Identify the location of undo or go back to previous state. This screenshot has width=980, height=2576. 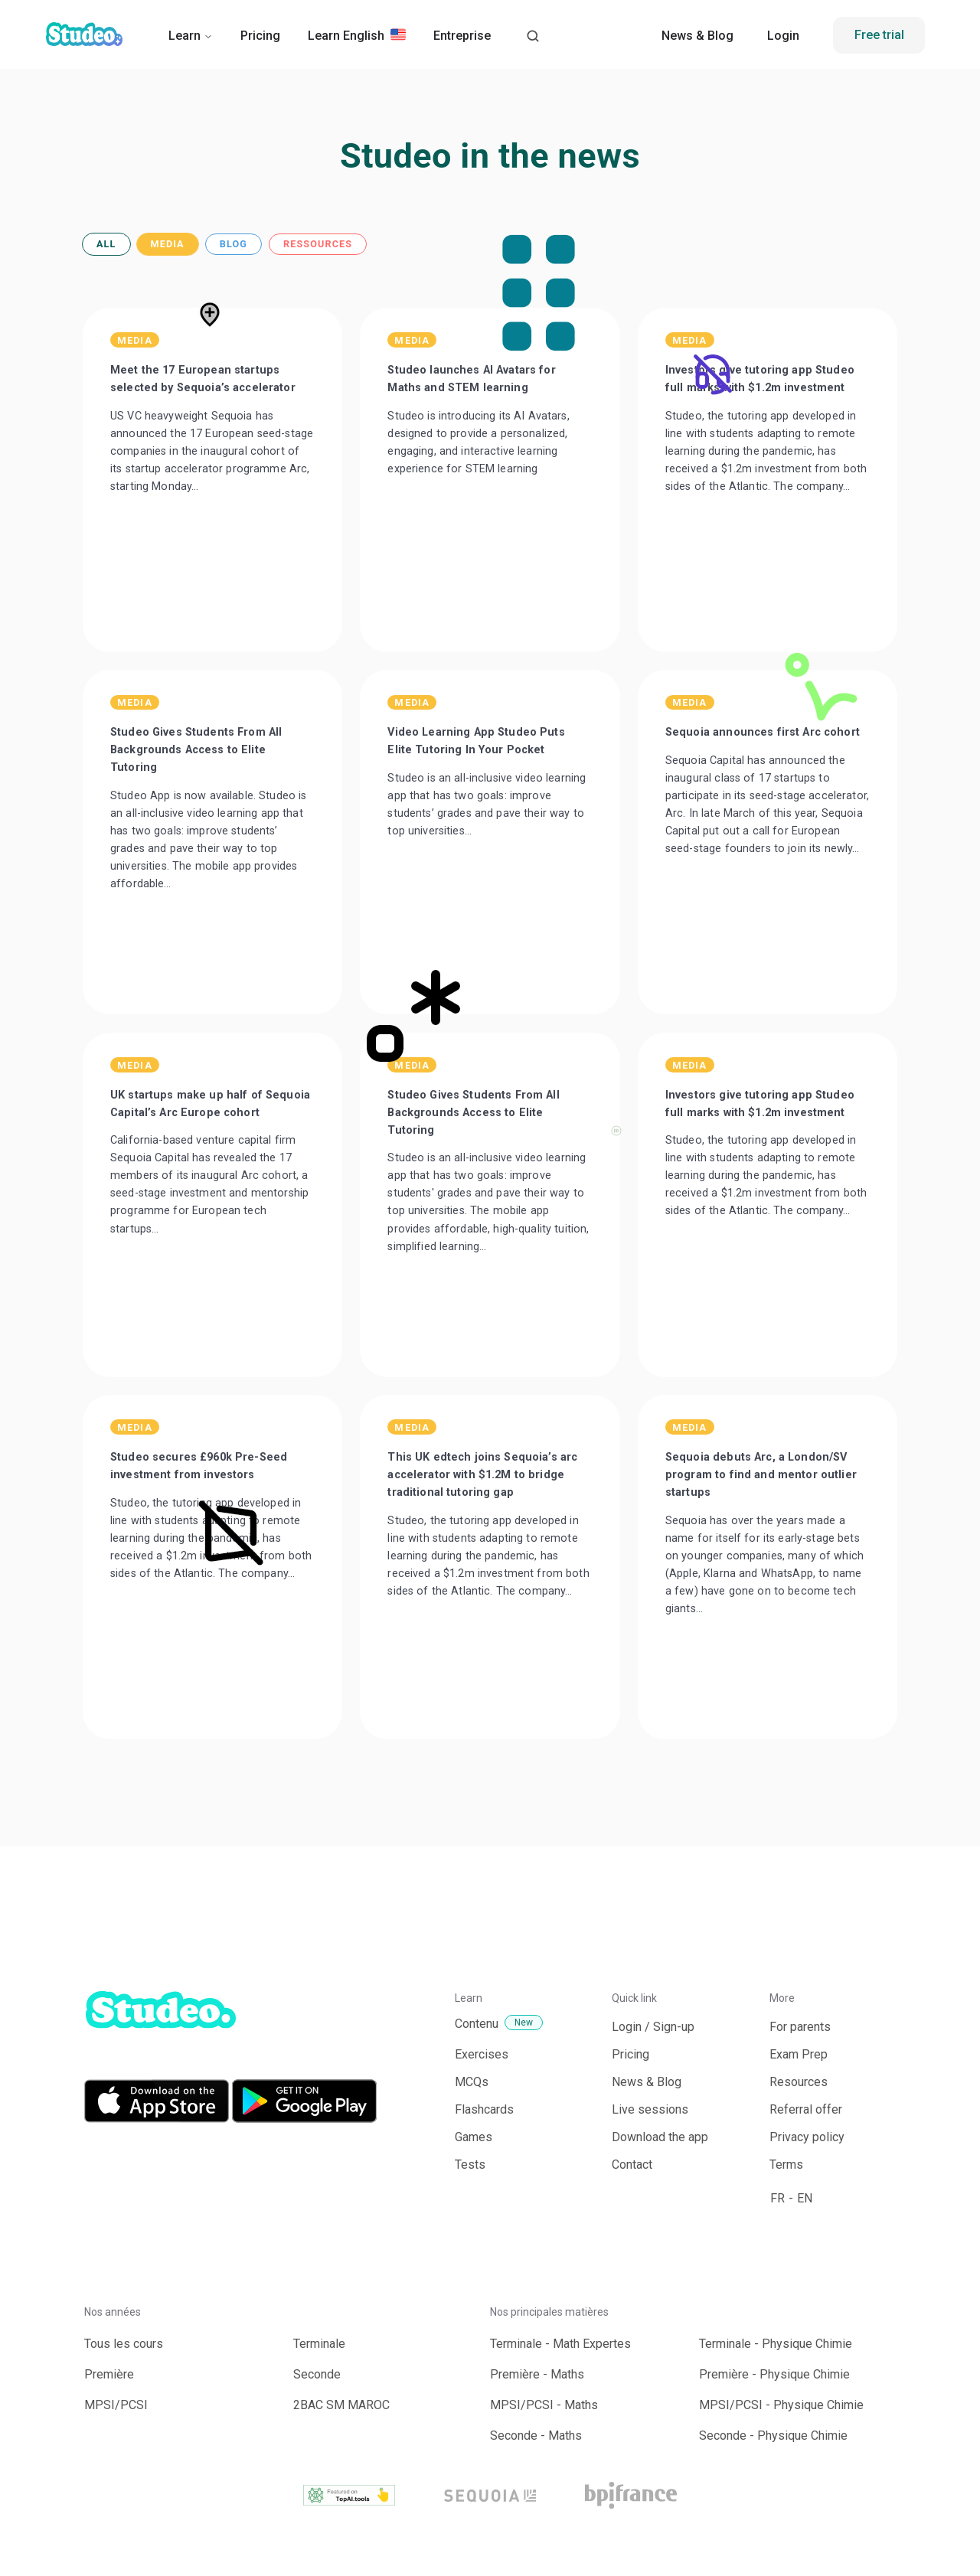
(821, 684).